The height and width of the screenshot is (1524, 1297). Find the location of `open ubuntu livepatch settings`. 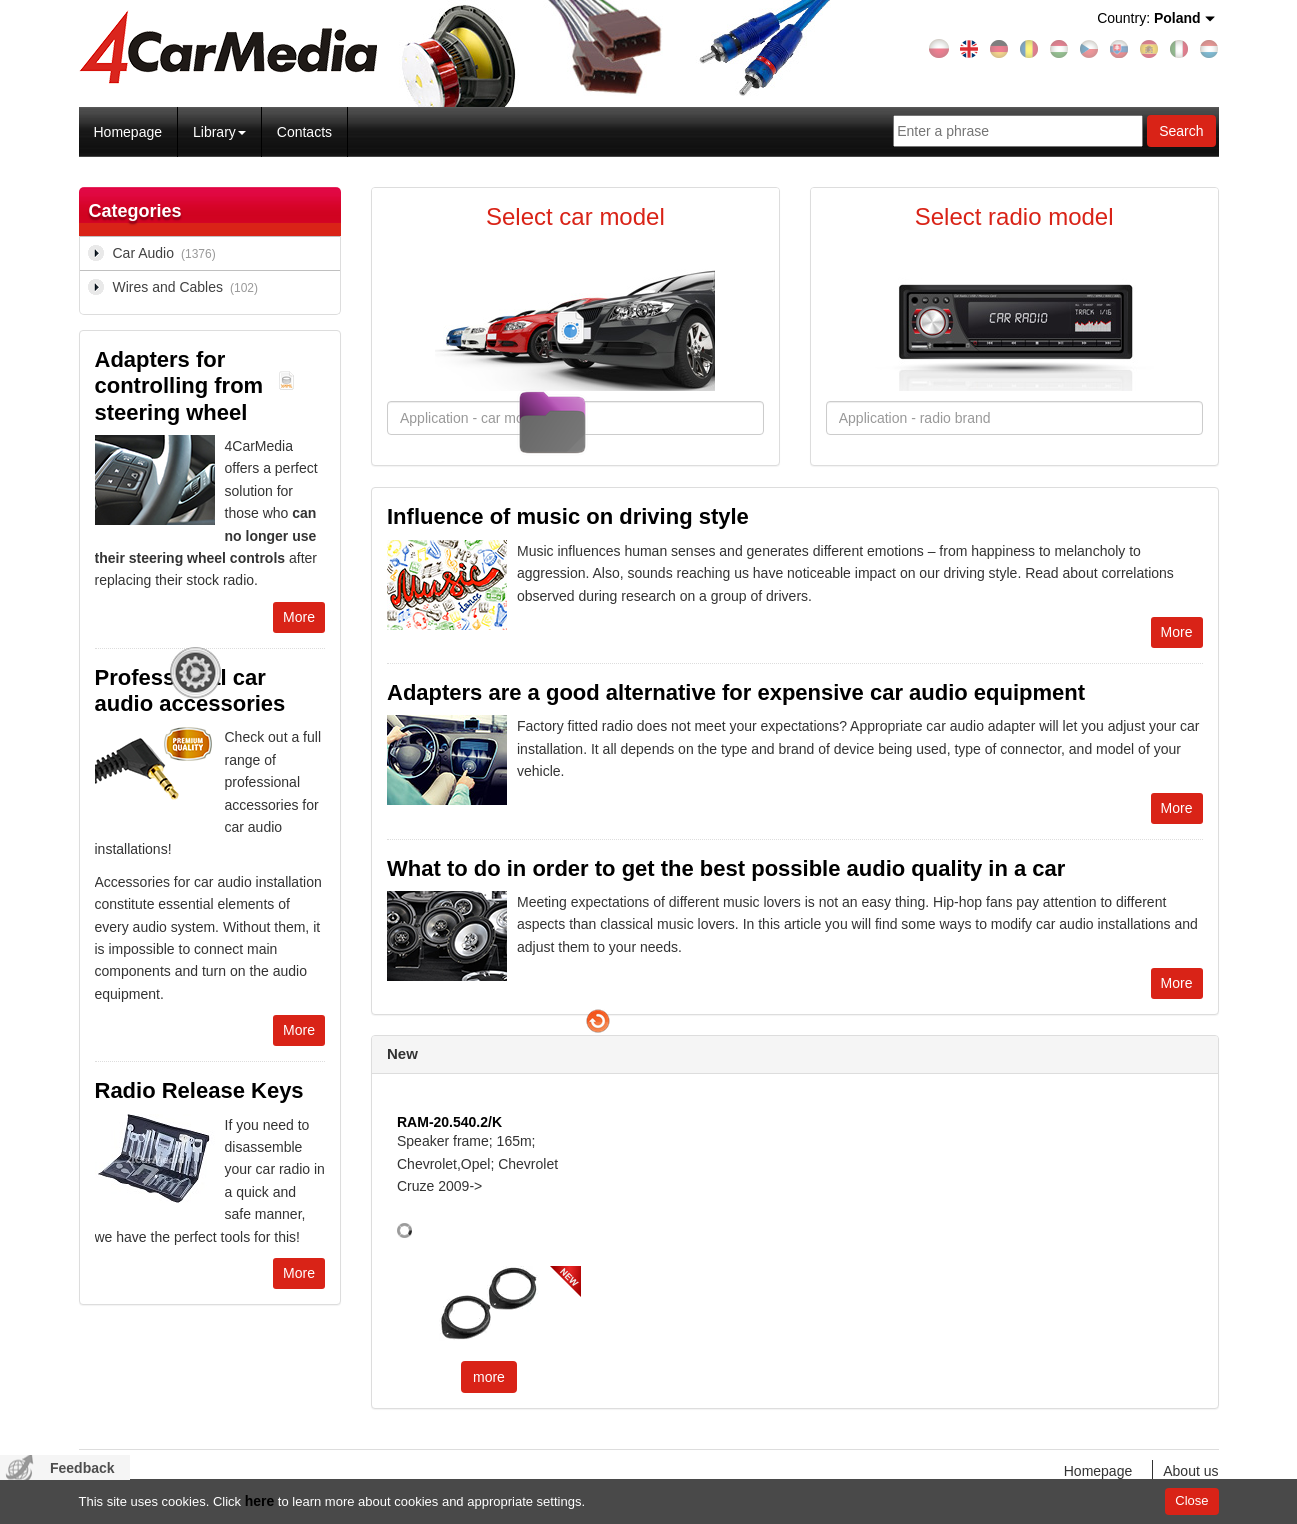

open ubuntu livepatch settings is located at coordinates (598, 1021).